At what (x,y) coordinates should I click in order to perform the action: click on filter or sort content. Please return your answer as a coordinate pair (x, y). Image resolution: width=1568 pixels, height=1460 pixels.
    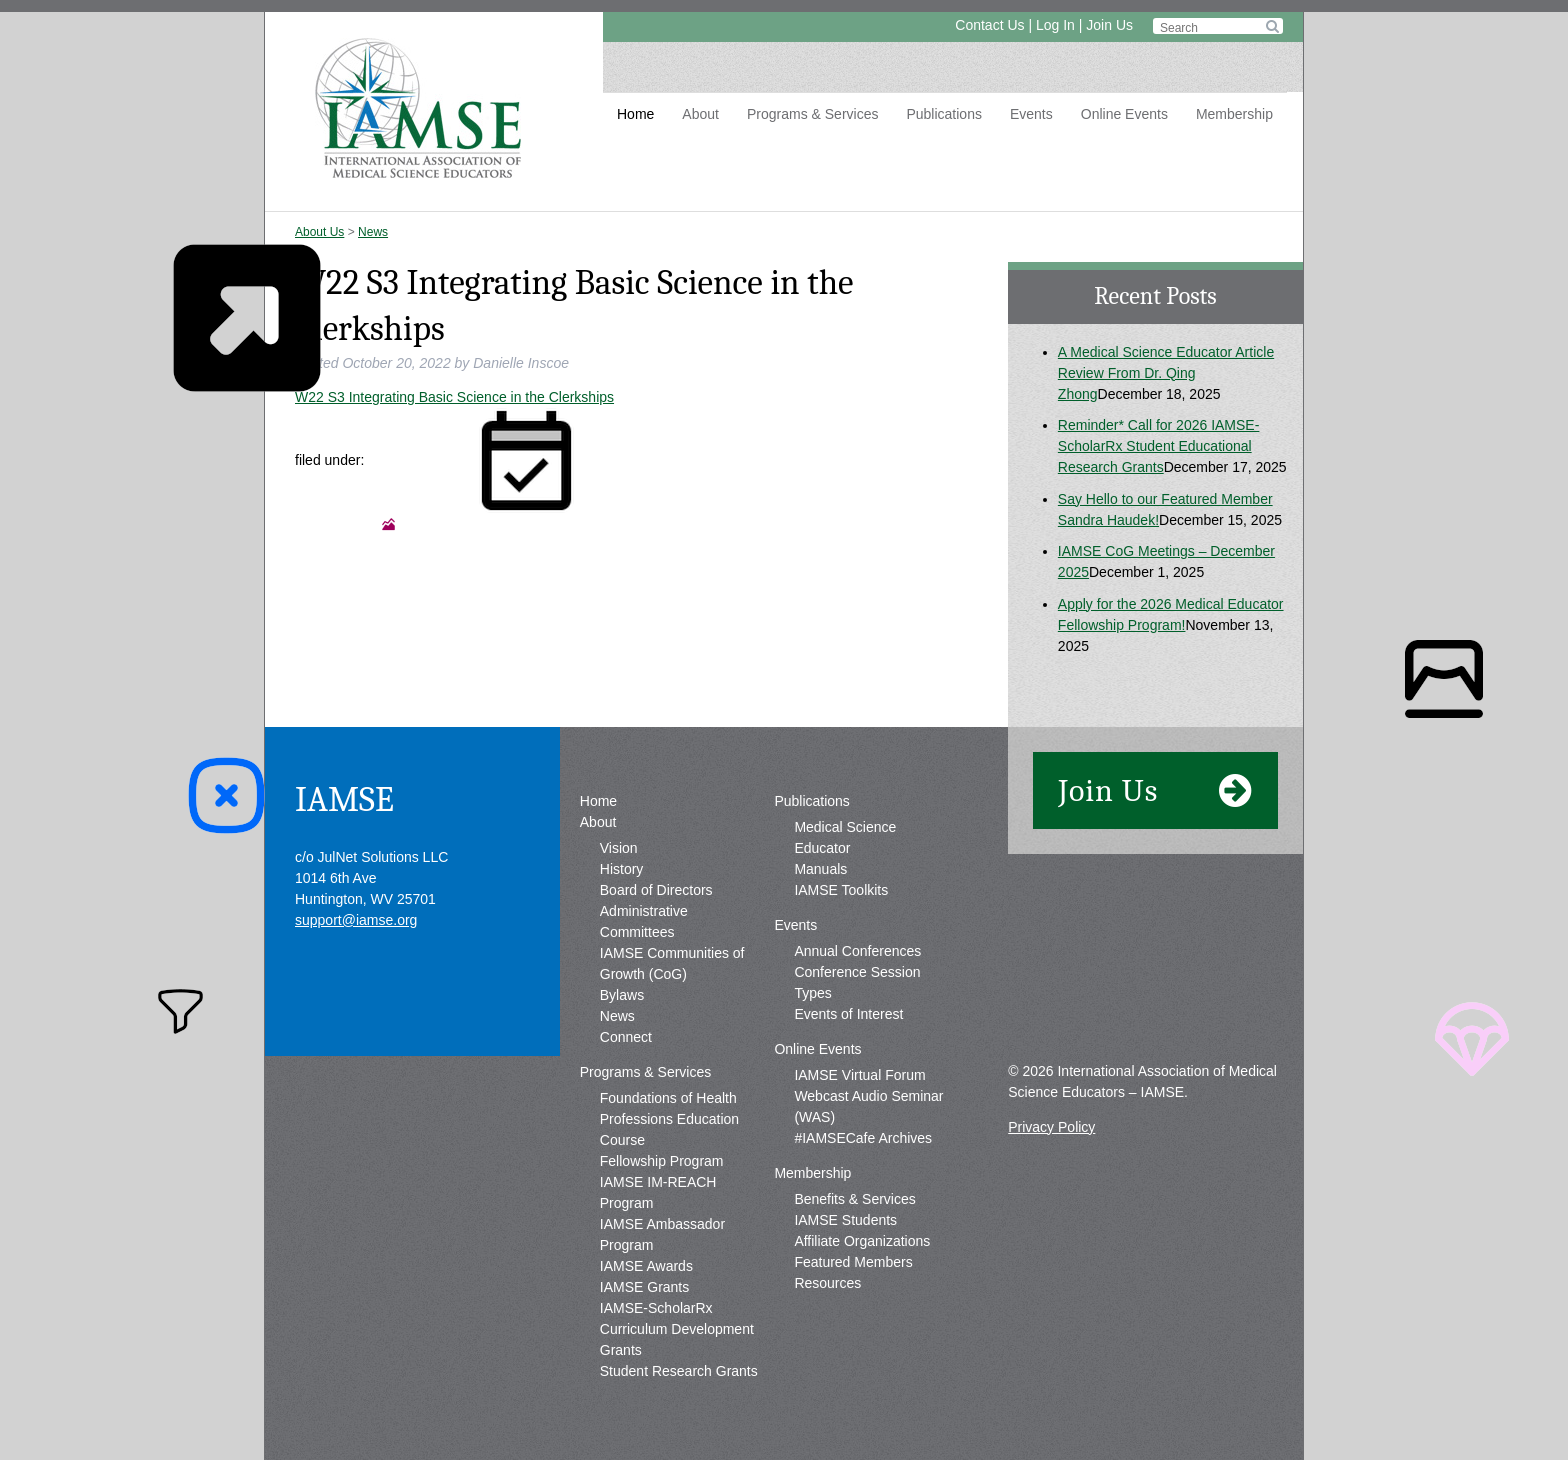
    Looking at the image, I should click on (180, 1011).